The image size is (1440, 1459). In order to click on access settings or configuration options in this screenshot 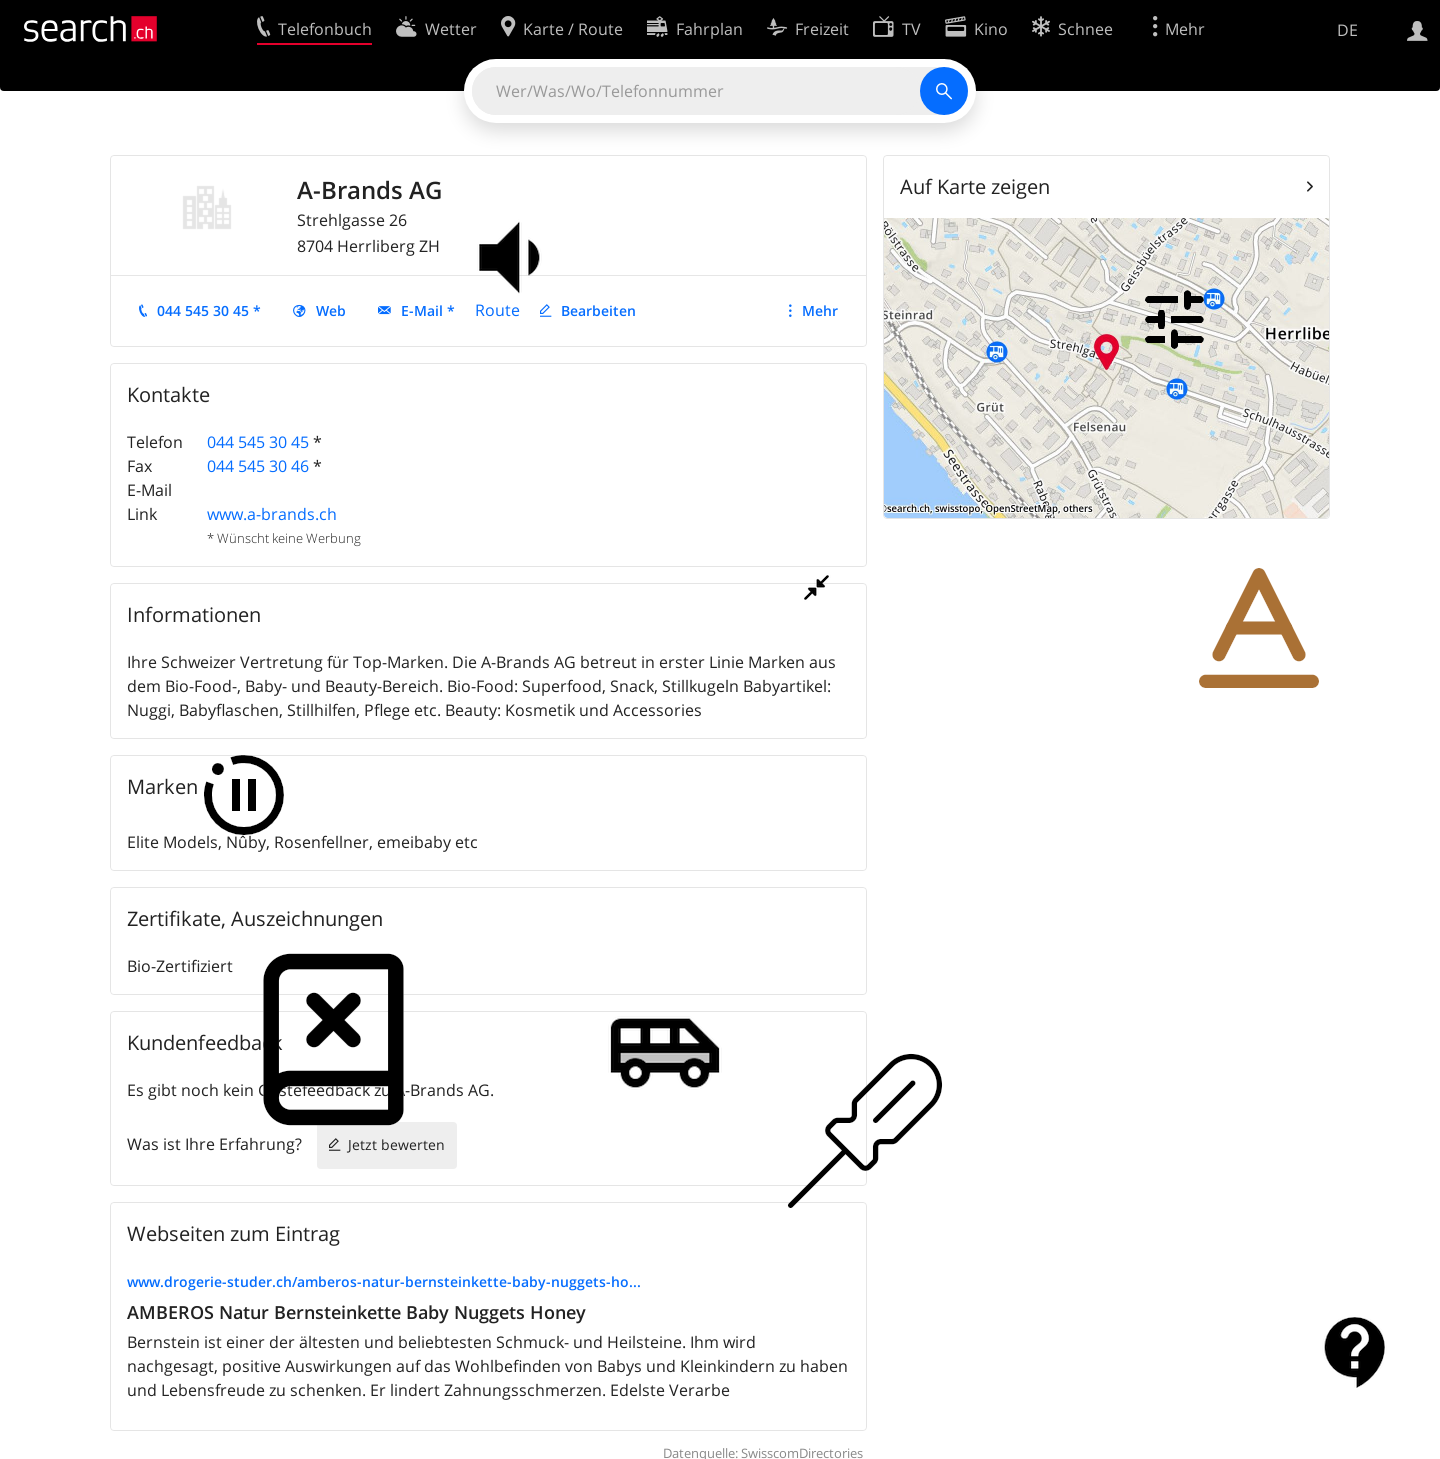, I will do `click(865, 1131)`.